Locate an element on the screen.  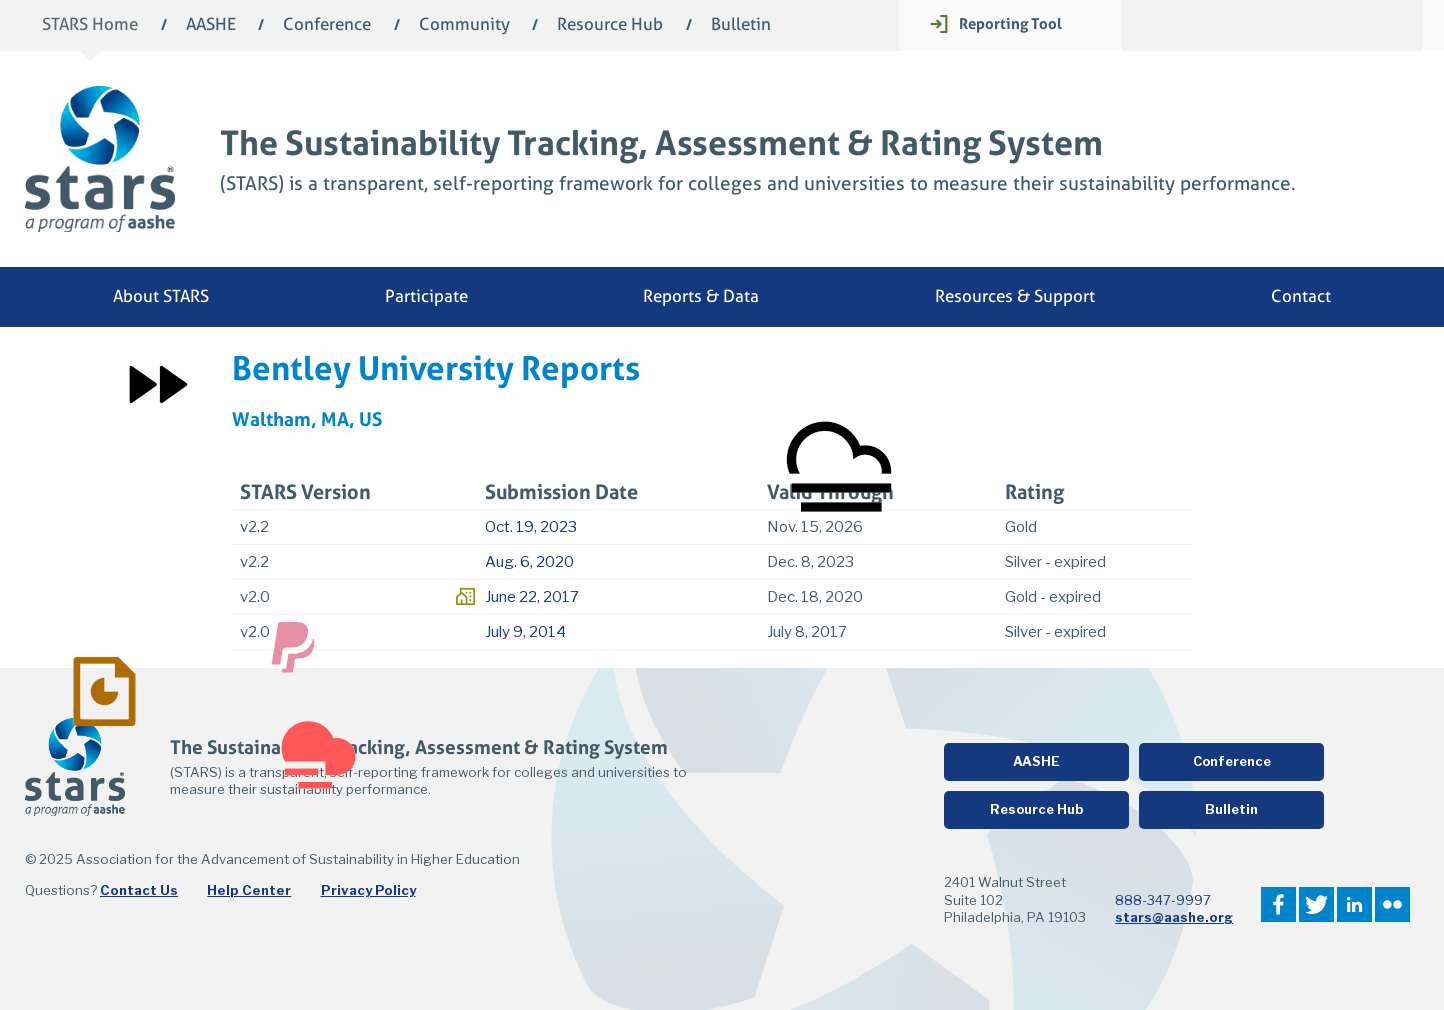
fast forward media playback is located at coordinates (156, 384).